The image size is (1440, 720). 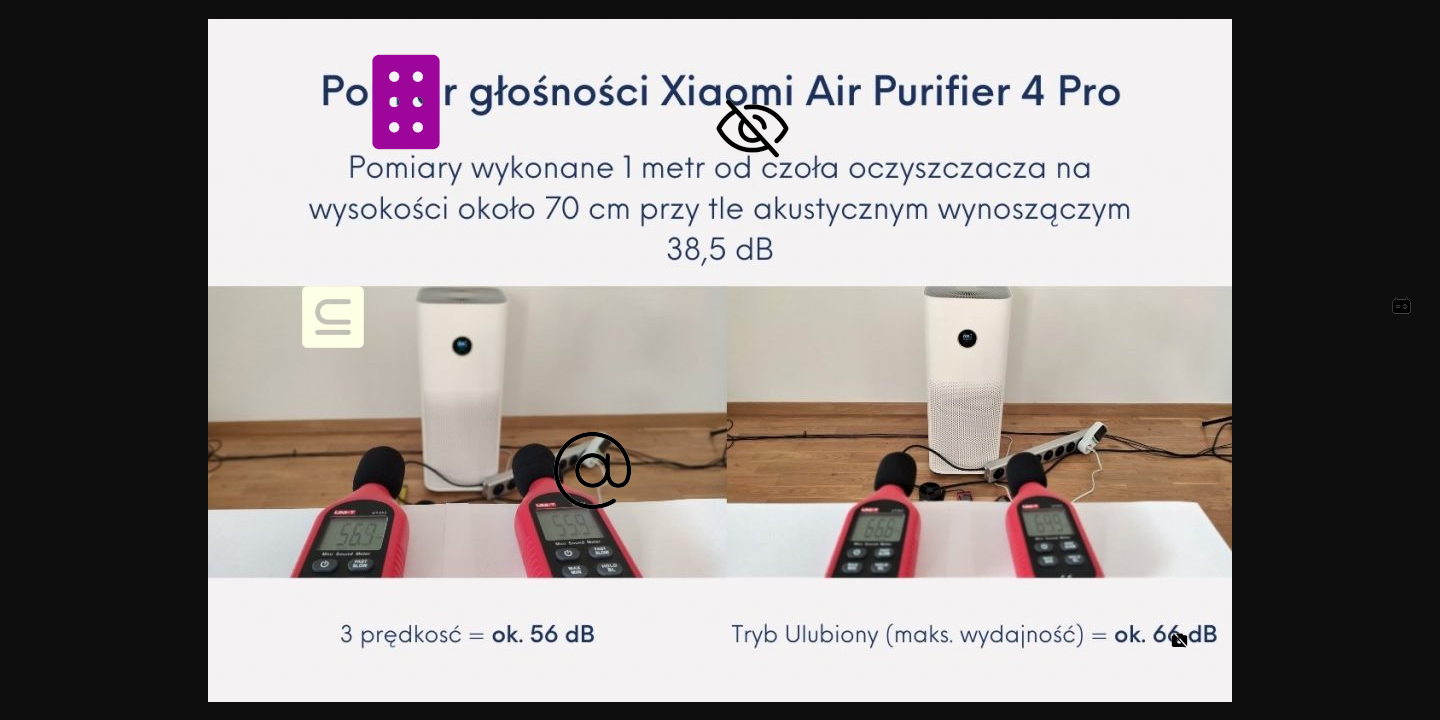 I want to click on drag to reorder items in a list, so click(x=406, y=102).